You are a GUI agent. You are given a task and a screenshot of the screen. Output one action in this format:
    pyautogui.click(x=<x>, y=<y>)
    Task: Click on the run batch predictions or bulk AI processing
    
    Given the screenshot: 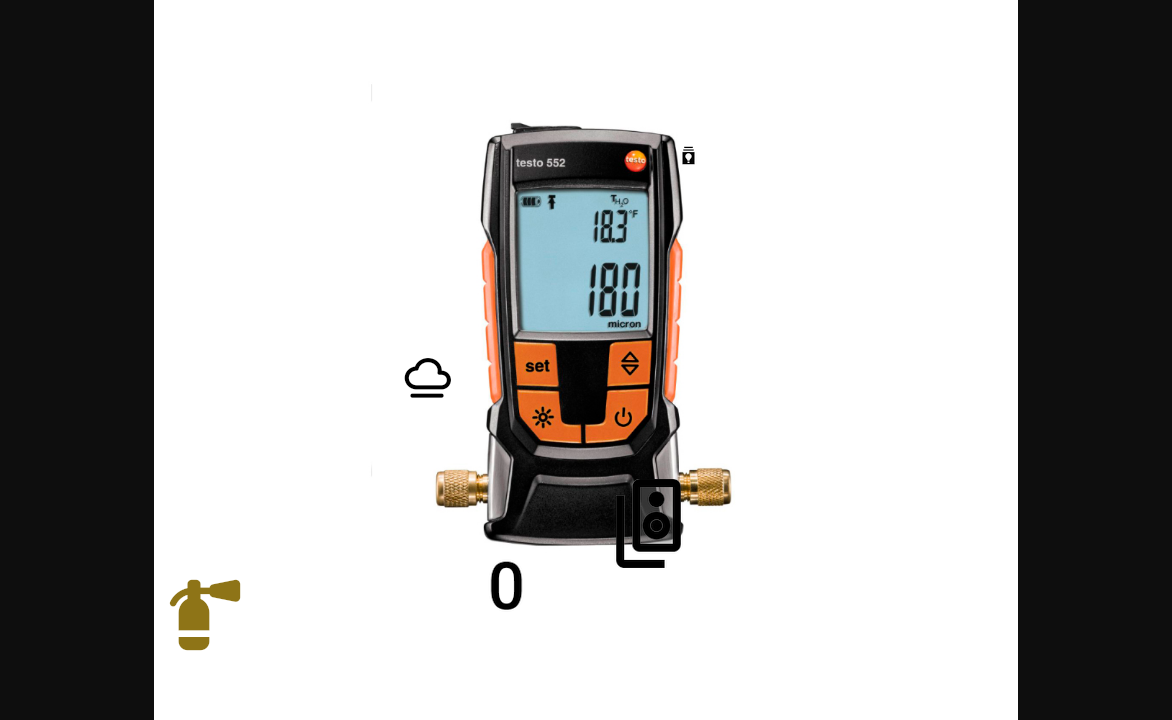 What is the action you would take?
    pyautogui.click(x=688, y=155)
    